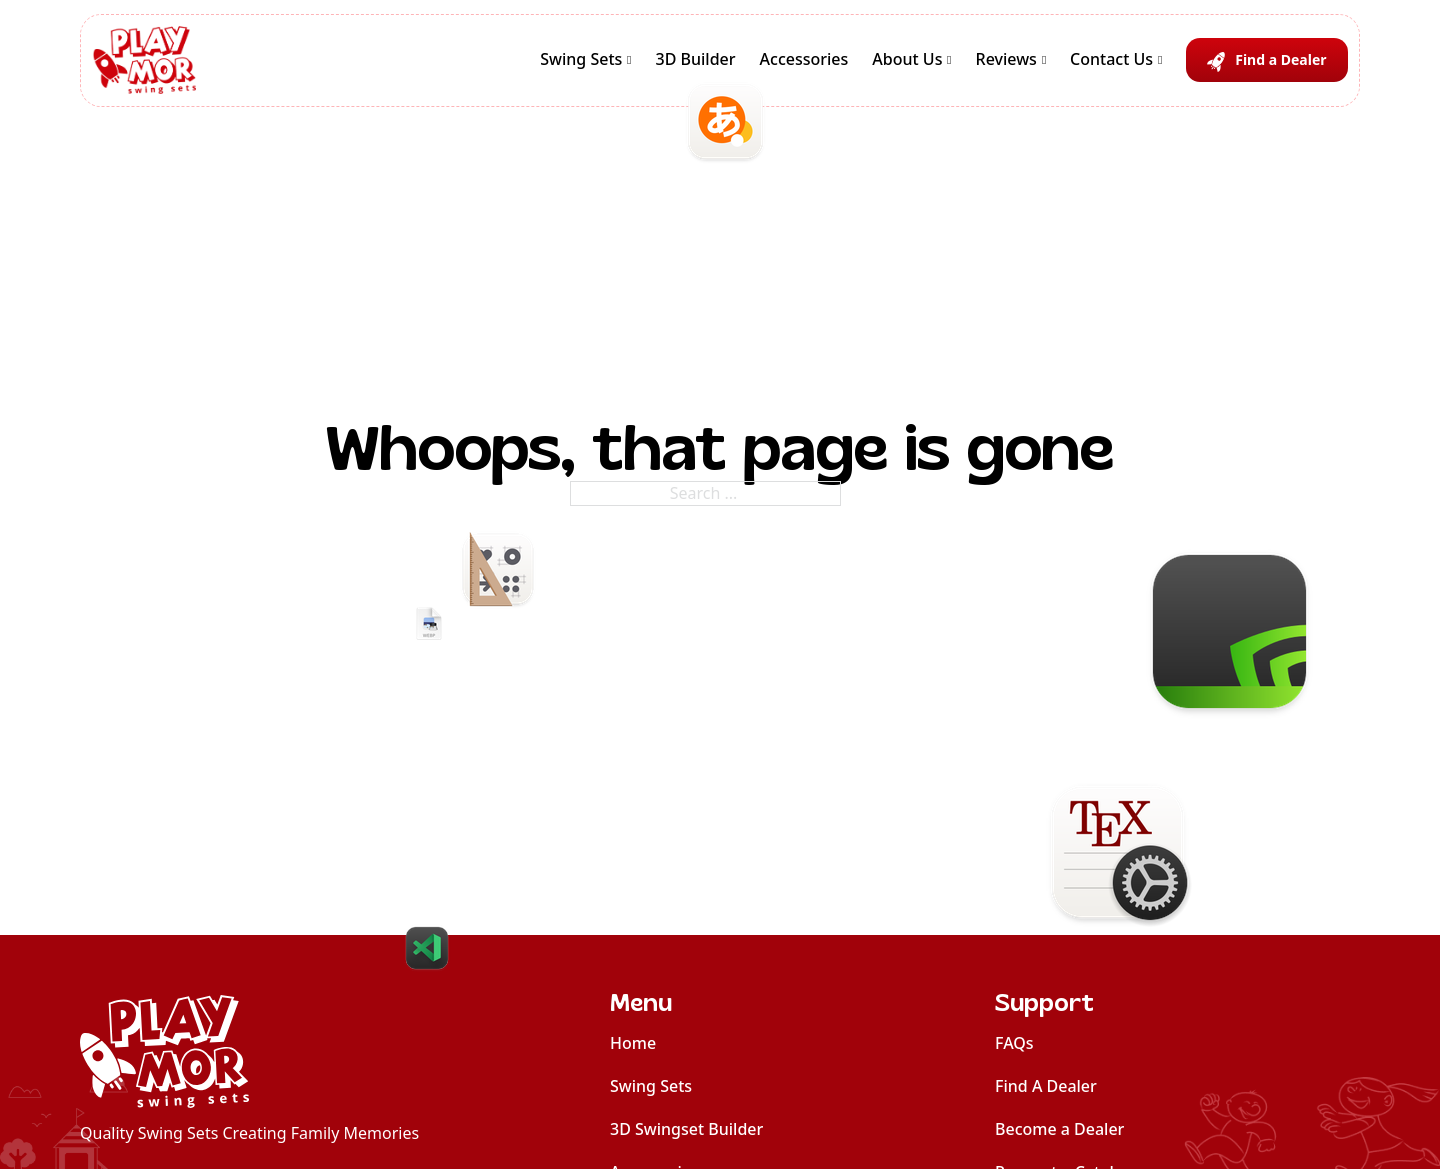 This screenshot has width=1440, height=1169. I want to click on open nvidia app, so click(1229, 631).